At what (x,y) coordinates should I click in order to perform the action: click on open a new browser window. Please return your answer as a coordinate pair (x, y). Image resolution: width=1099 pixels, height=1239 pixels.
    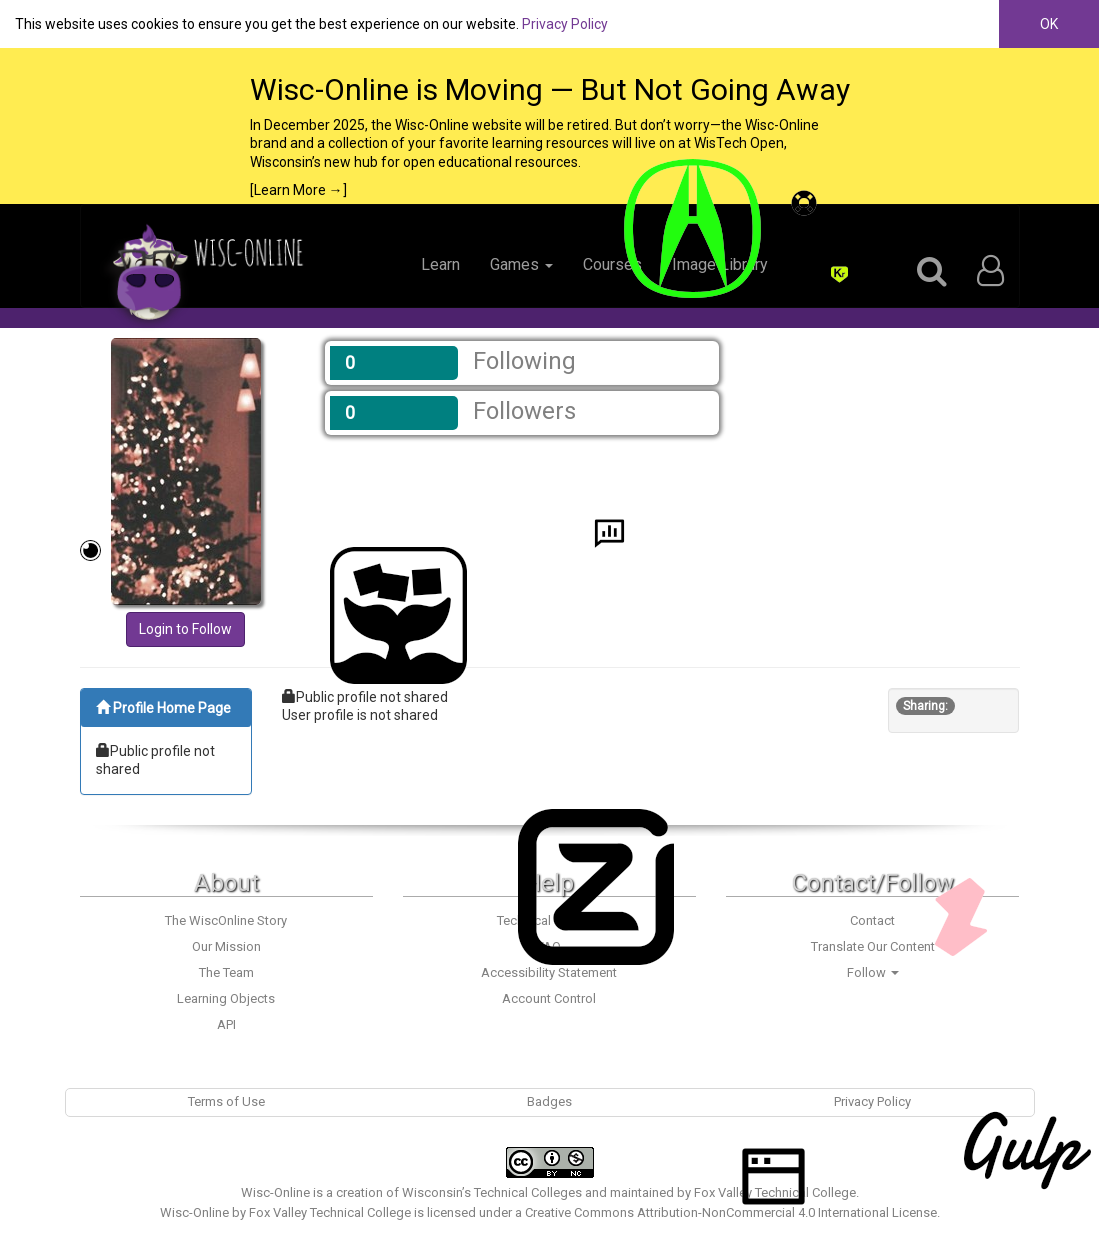
    Looking at the image, I should click on (773, 1176).